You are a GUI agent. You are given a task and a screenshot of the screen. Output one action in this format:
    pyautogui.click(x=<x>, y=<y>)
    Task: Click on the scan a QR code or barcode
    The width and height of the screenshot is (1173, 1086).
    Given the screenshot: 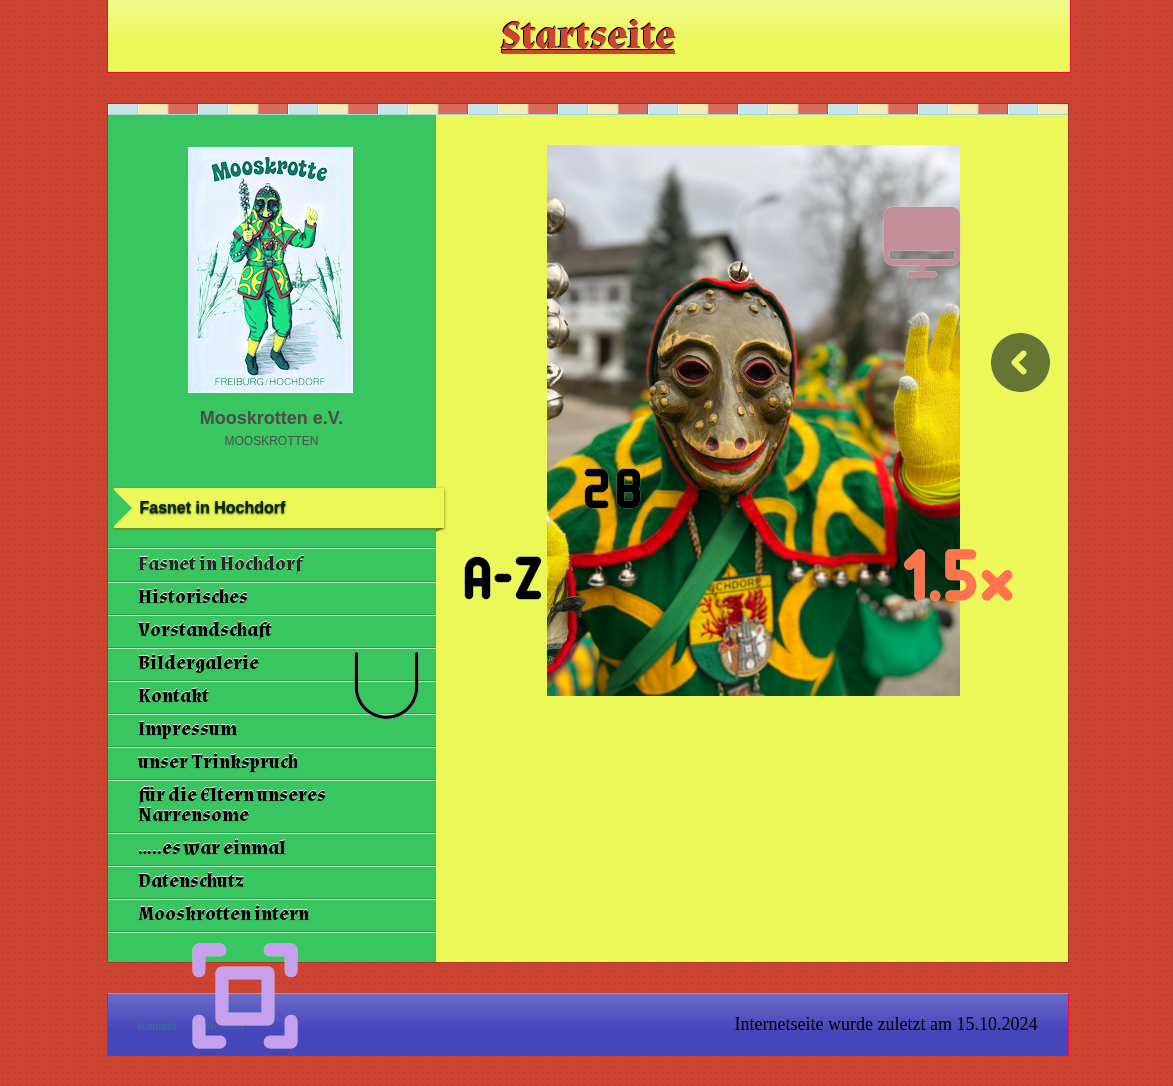 What is the action you would take?
    pyautogui.click(x=245, y=996)
    